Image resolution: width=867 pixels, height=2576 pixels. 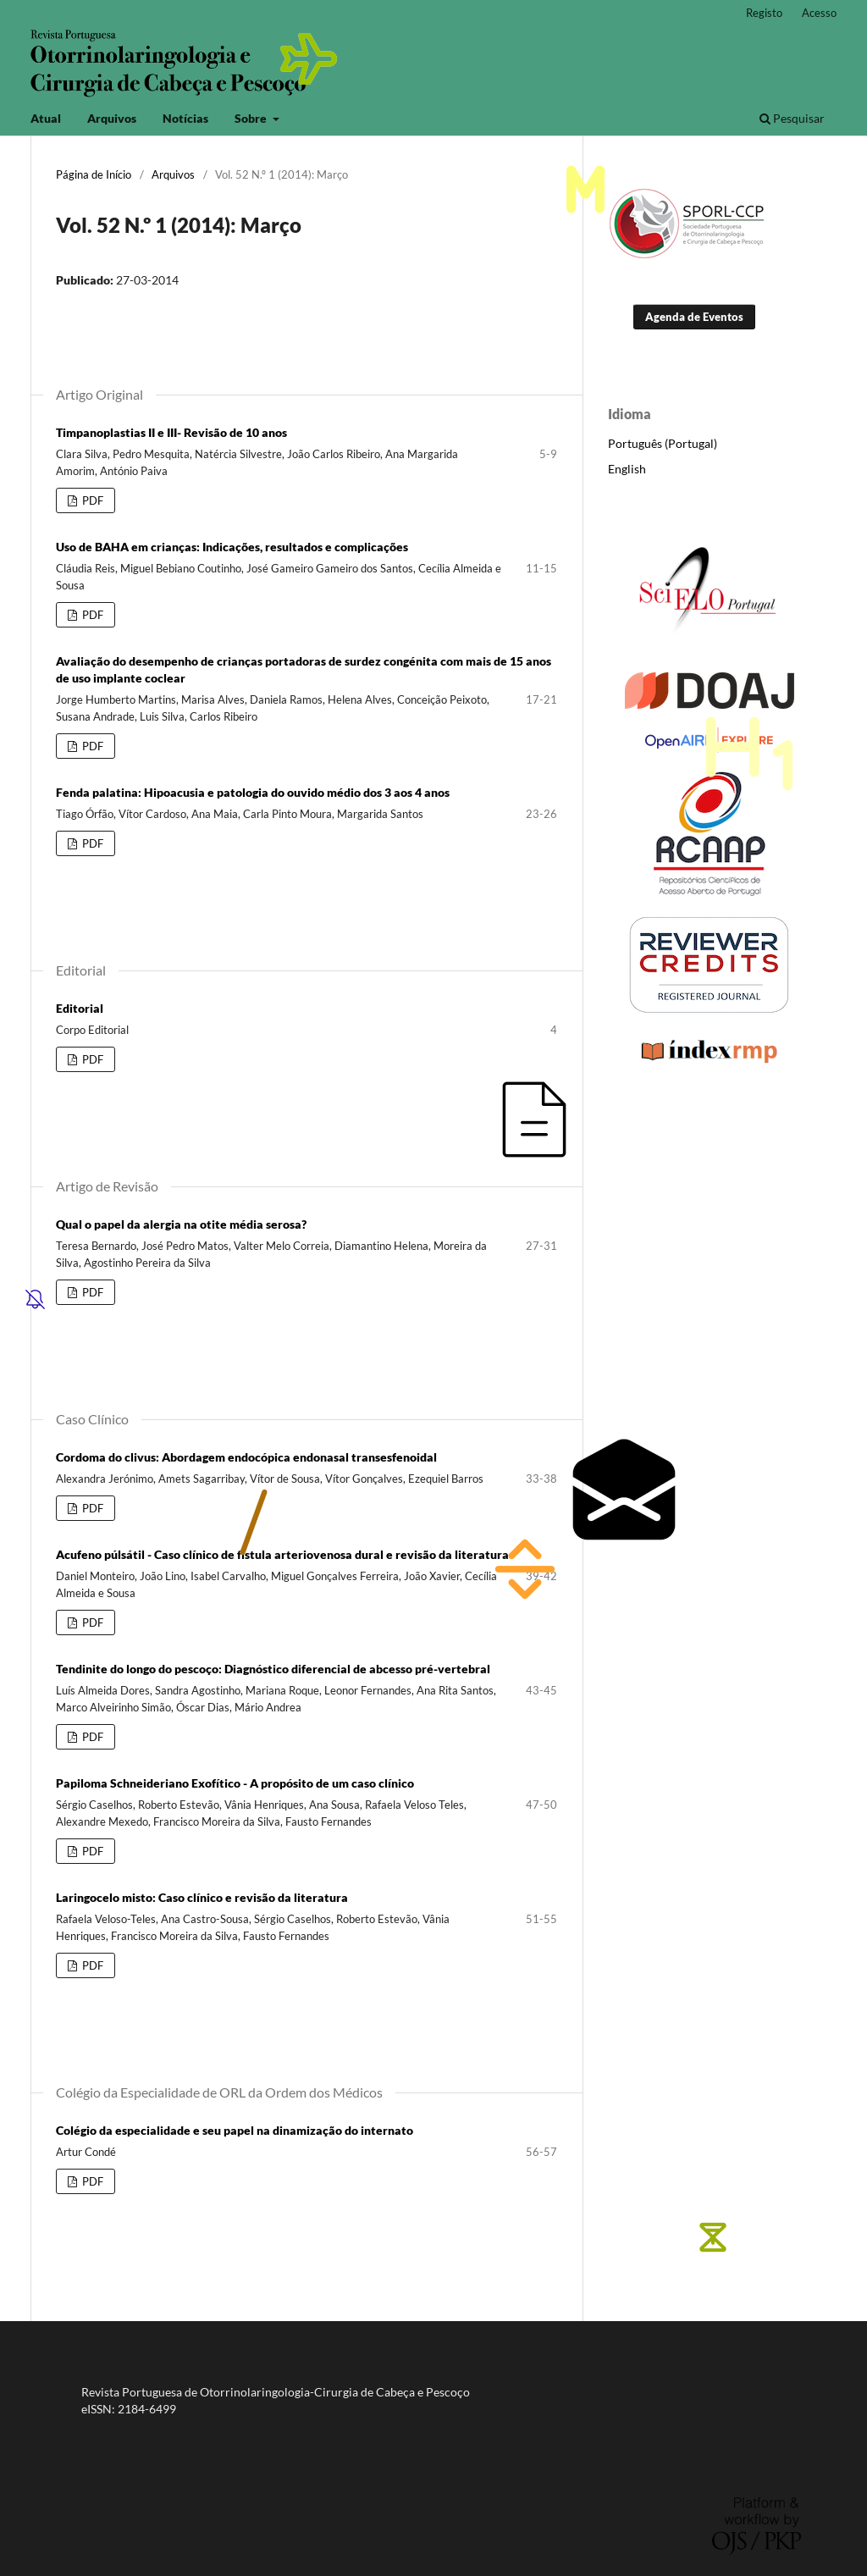 I want to click on indicates a task or process is in progress, so click(x=713, y=2237).